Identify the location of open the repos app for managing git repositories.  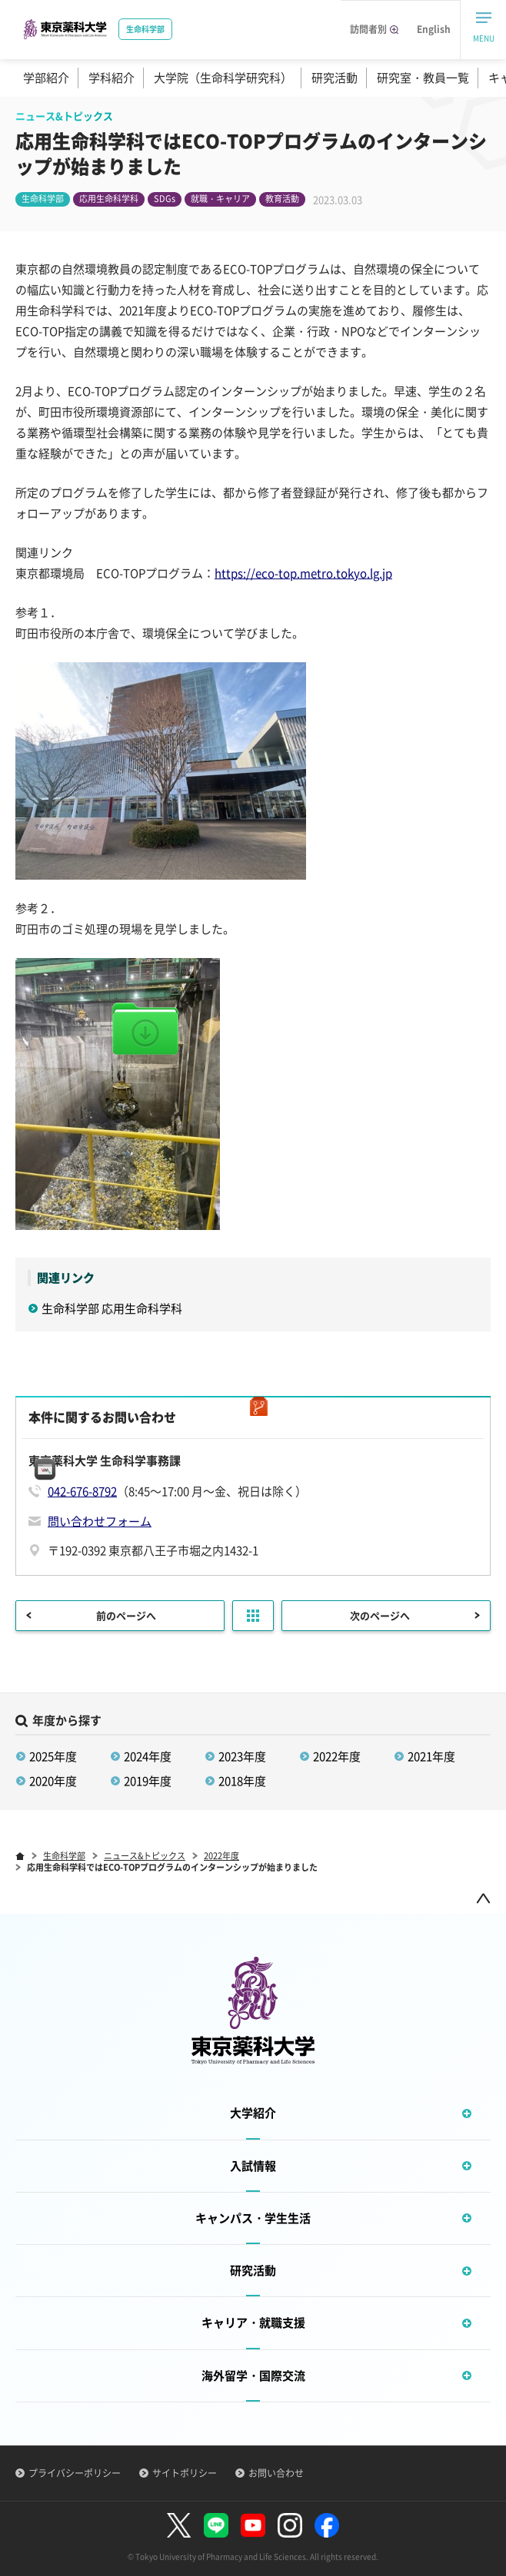
(258, 1406).